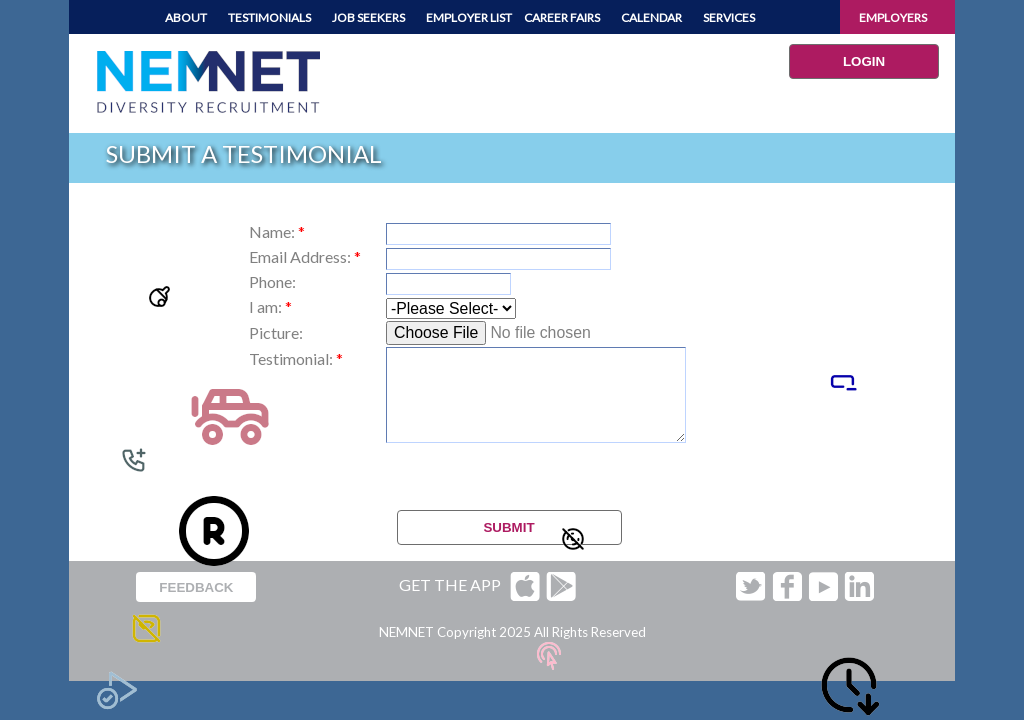 The image size is (1024, 720). What do you see at coordinates (159, 296) in the screenshot?
I see `access table tennis or ping pong game` at bounding box center [159, 296].